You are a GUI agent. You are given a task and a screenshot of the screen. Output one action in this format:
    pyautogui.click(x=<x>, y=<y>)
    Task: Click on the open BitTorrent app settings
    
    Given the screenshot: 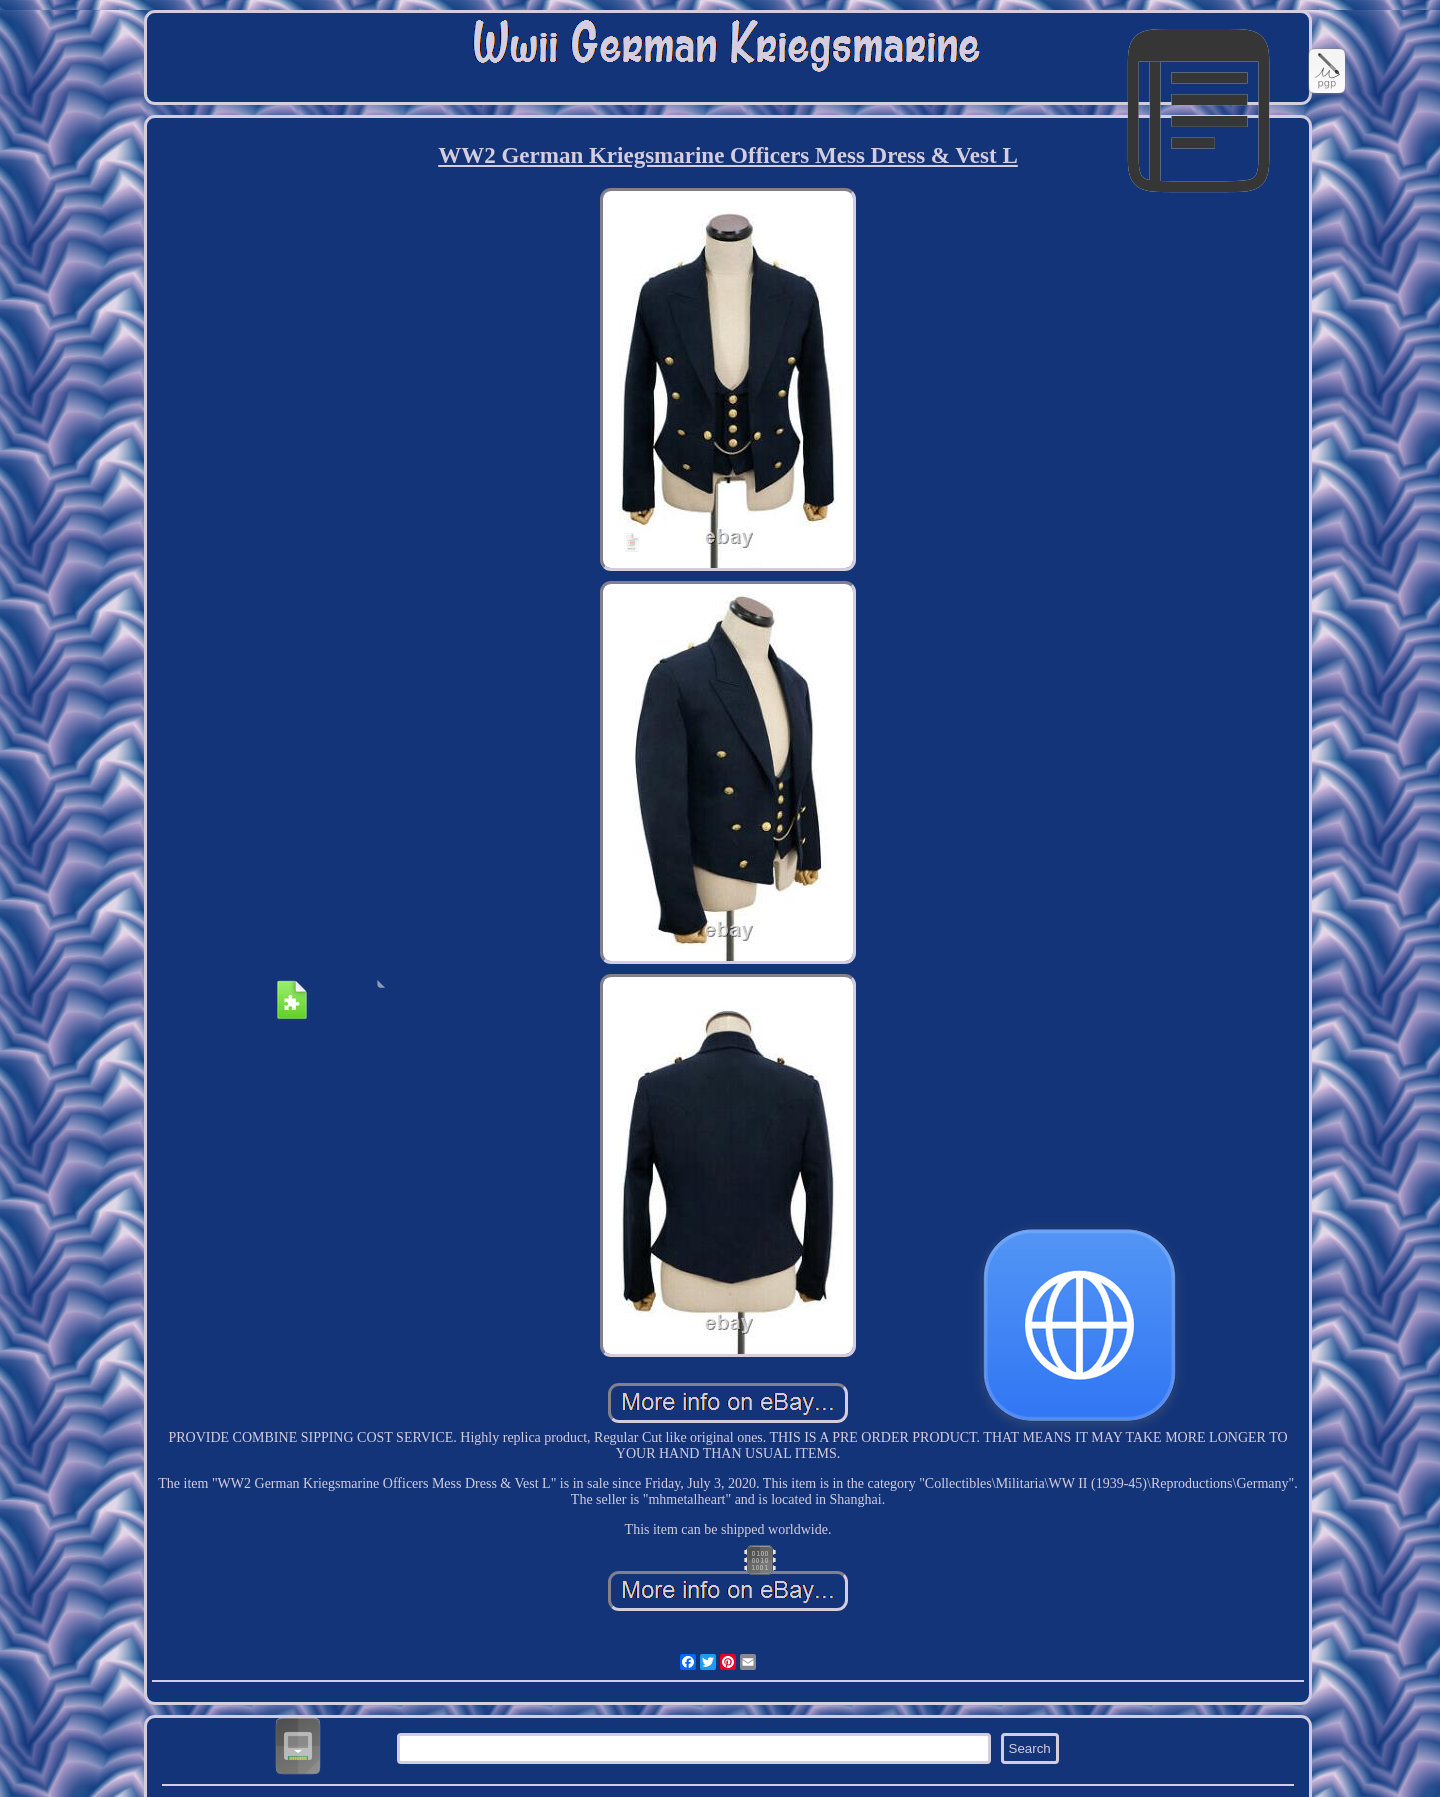 What is the action you would take?
    pyautogui.click(x=1079, y=1328)
    